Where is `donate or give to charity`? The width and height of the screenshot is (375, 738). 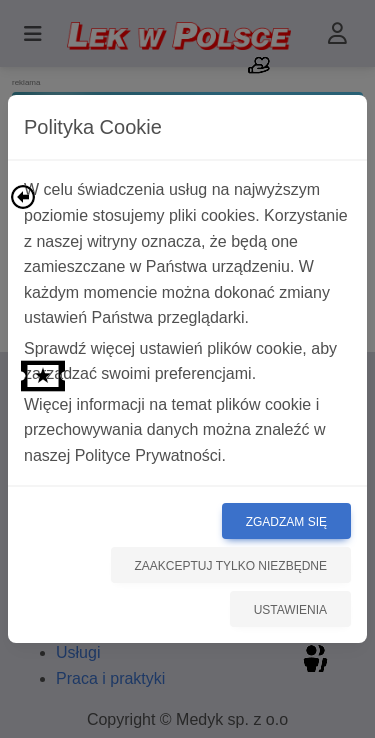 donate or give to charity is located at coordinates (259, 65).